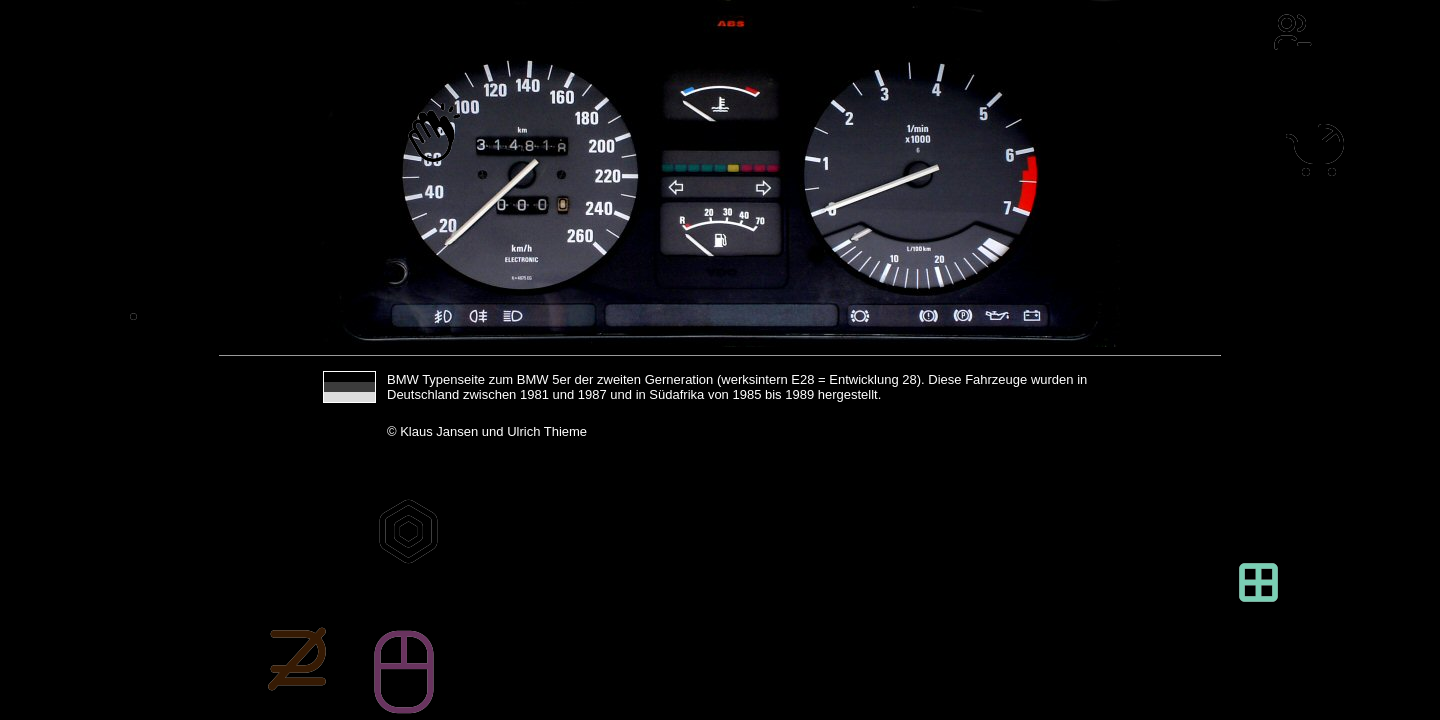 Image resolution: width=1440 pixels, height=720 pixels. Describe the element at coordinates (1258, 582) in the screenshot. I see `apply borders to all cells in a table` at that location.